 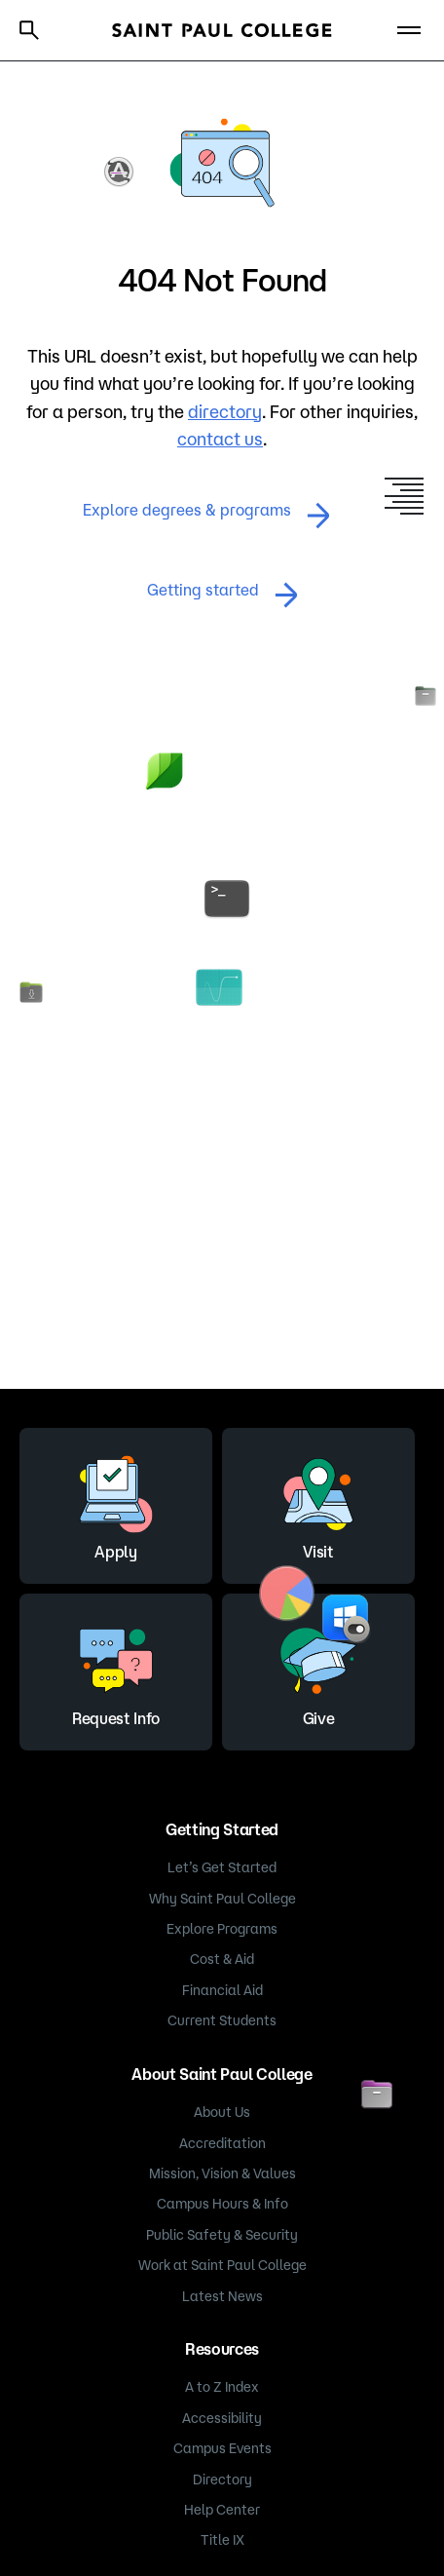 I want to click on open the terminal application, so click(x=227, y=899).